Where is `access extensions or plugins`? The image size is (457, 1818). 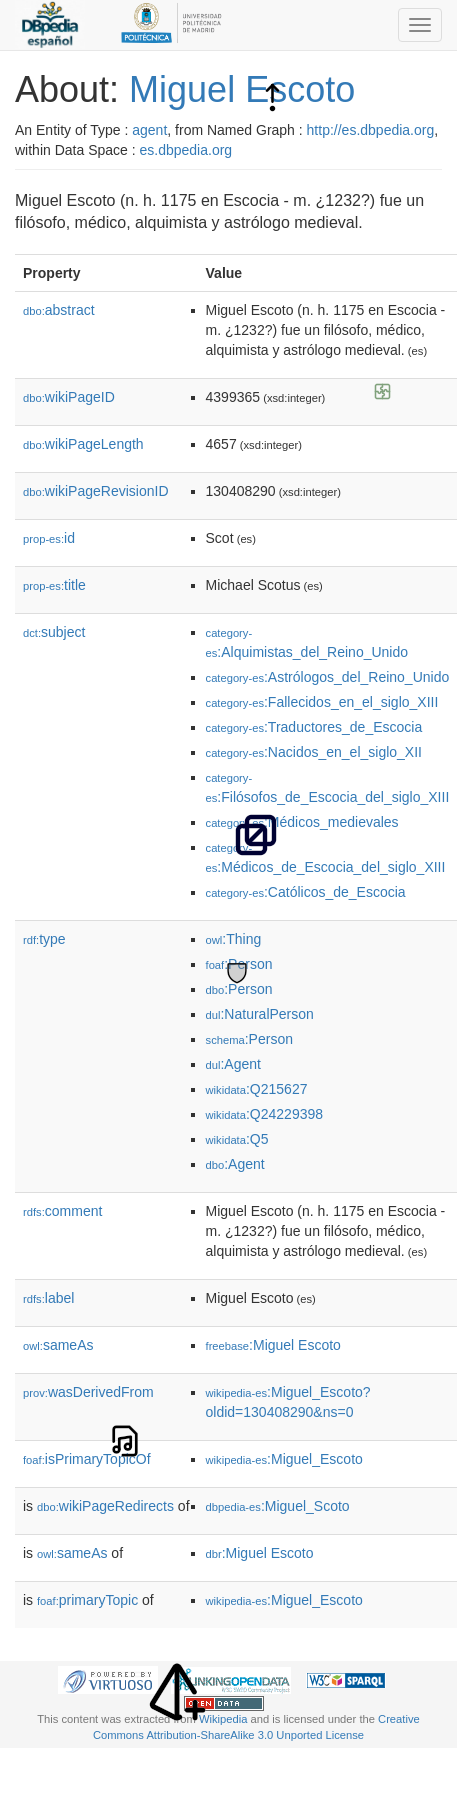 access extensions or plugins is located at coordinates (382, 391).